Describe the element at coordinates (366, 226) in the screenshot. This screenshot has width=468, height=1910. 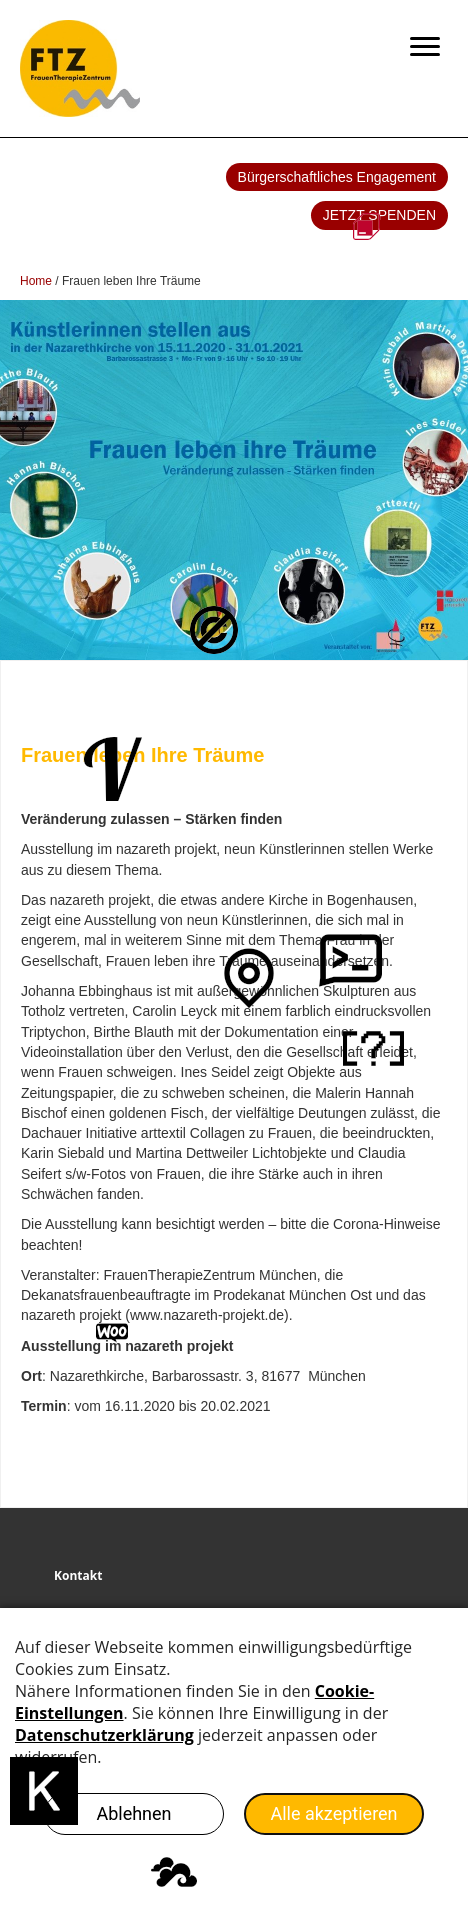
I see `jetbrains company logo` at that location.